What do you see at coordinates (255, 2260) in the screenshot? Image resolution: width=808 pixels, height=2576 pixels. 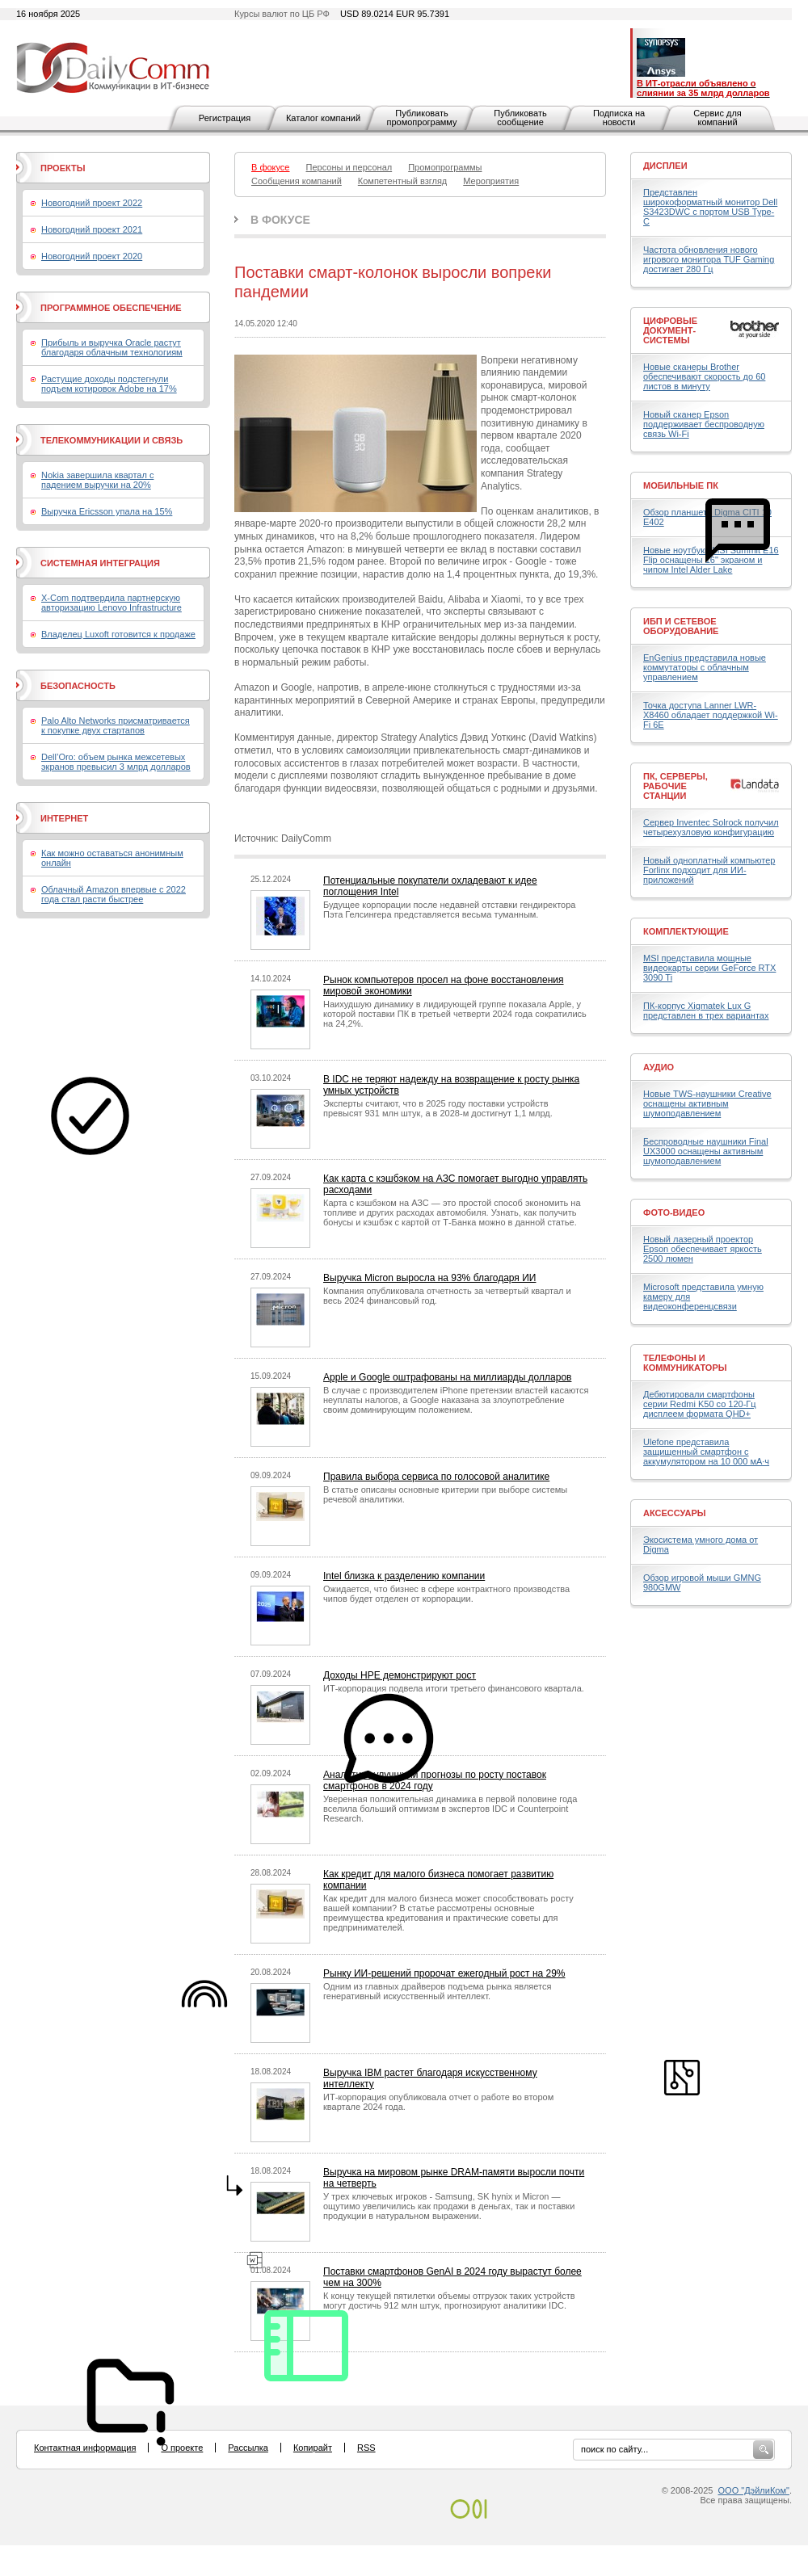 I see `open Microsoft Word` at bounding box center [255, 2260].